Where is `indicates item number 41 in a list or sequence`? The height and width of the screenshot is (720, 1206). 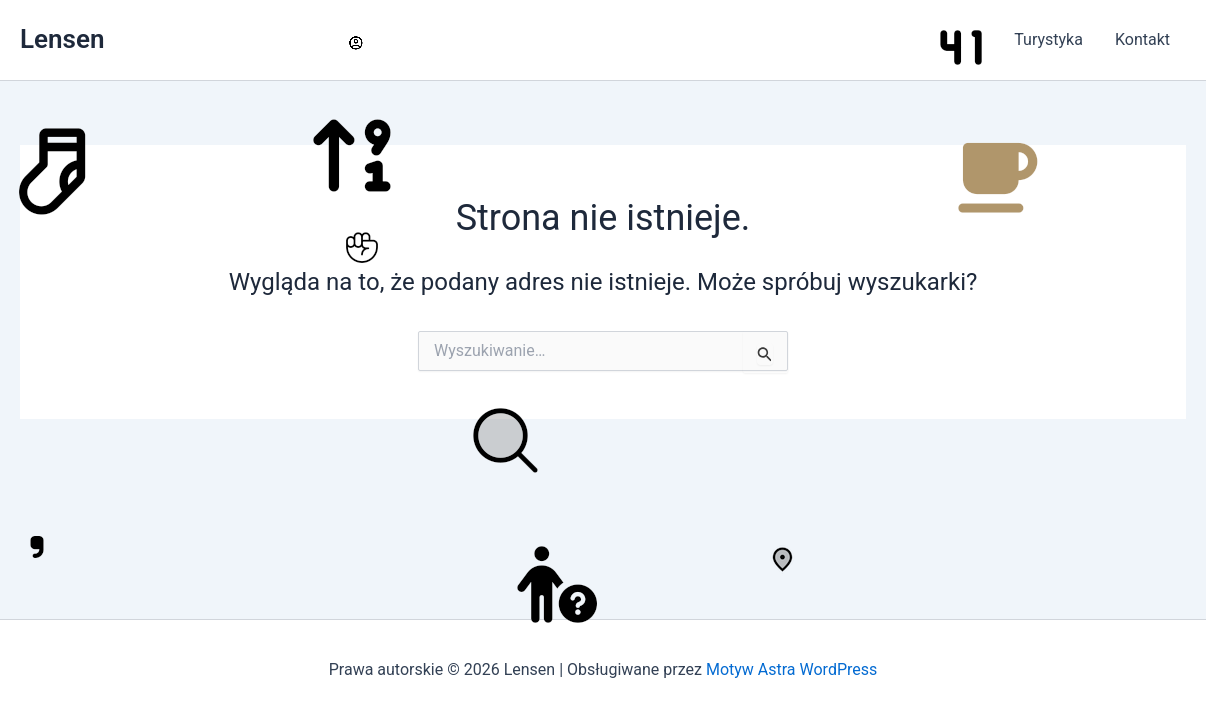
indicates item number 41 in a list or sequence is located at coordinates (964, 47).